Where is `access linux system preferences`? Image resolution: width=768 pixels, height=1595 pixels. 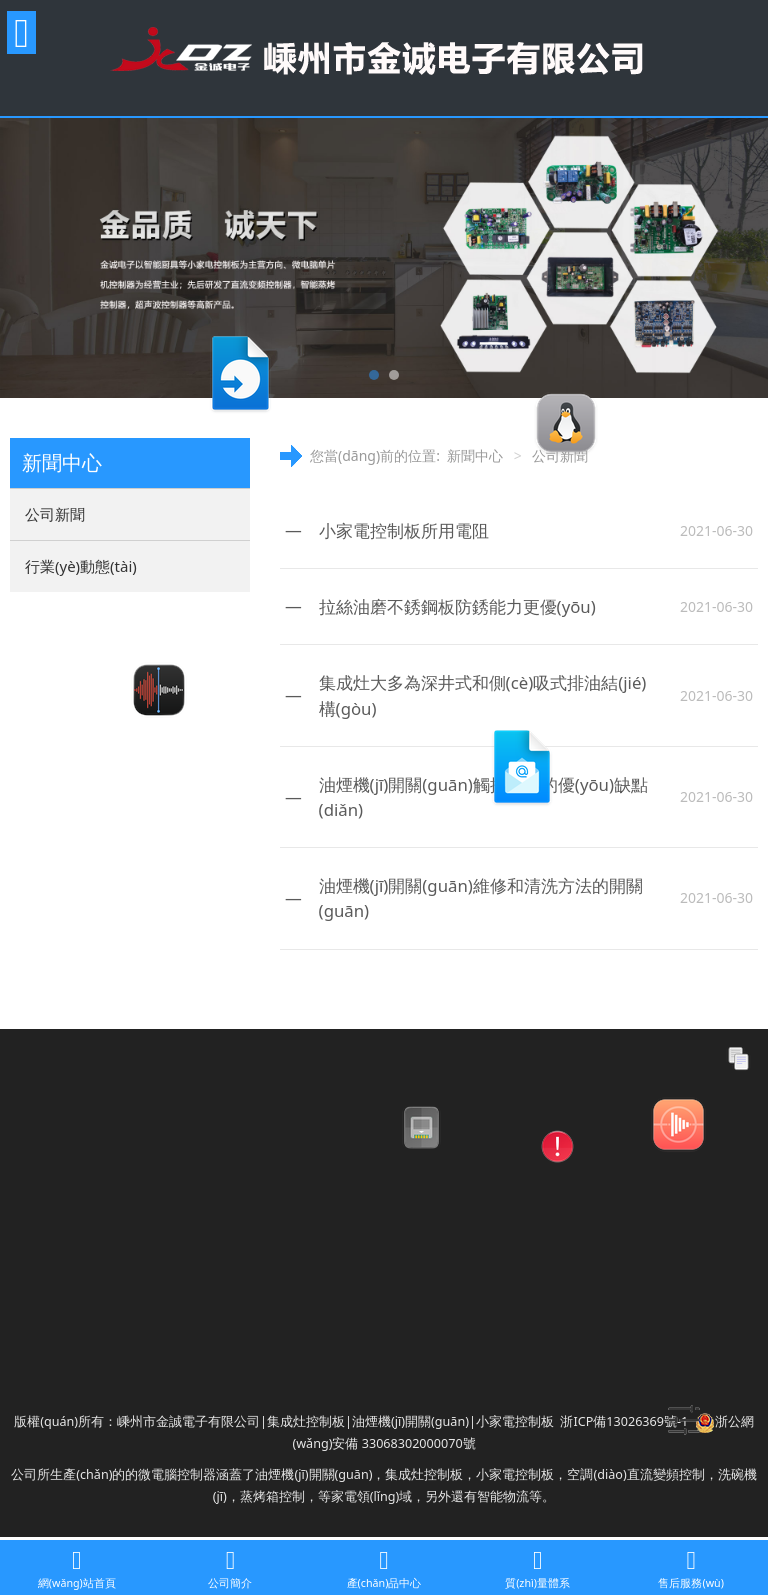 access linux system preferences is located at coordinates (566, 424).